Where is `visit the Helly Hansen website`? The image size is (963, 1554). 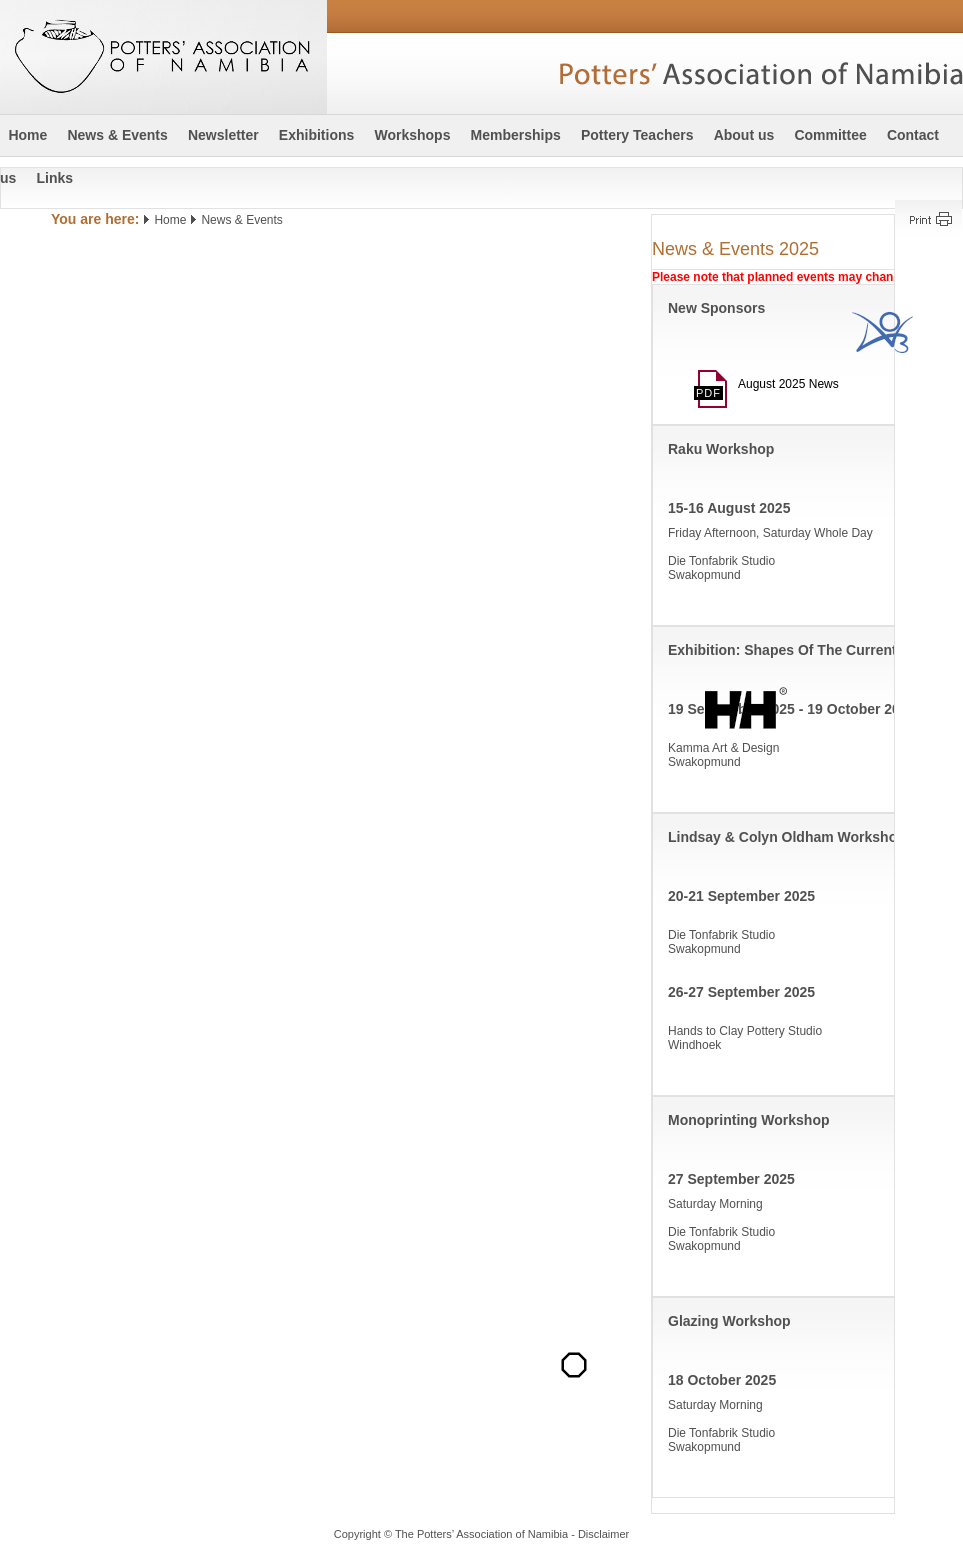 visit the Helly Hansen website is located at coordinates (746, 708).